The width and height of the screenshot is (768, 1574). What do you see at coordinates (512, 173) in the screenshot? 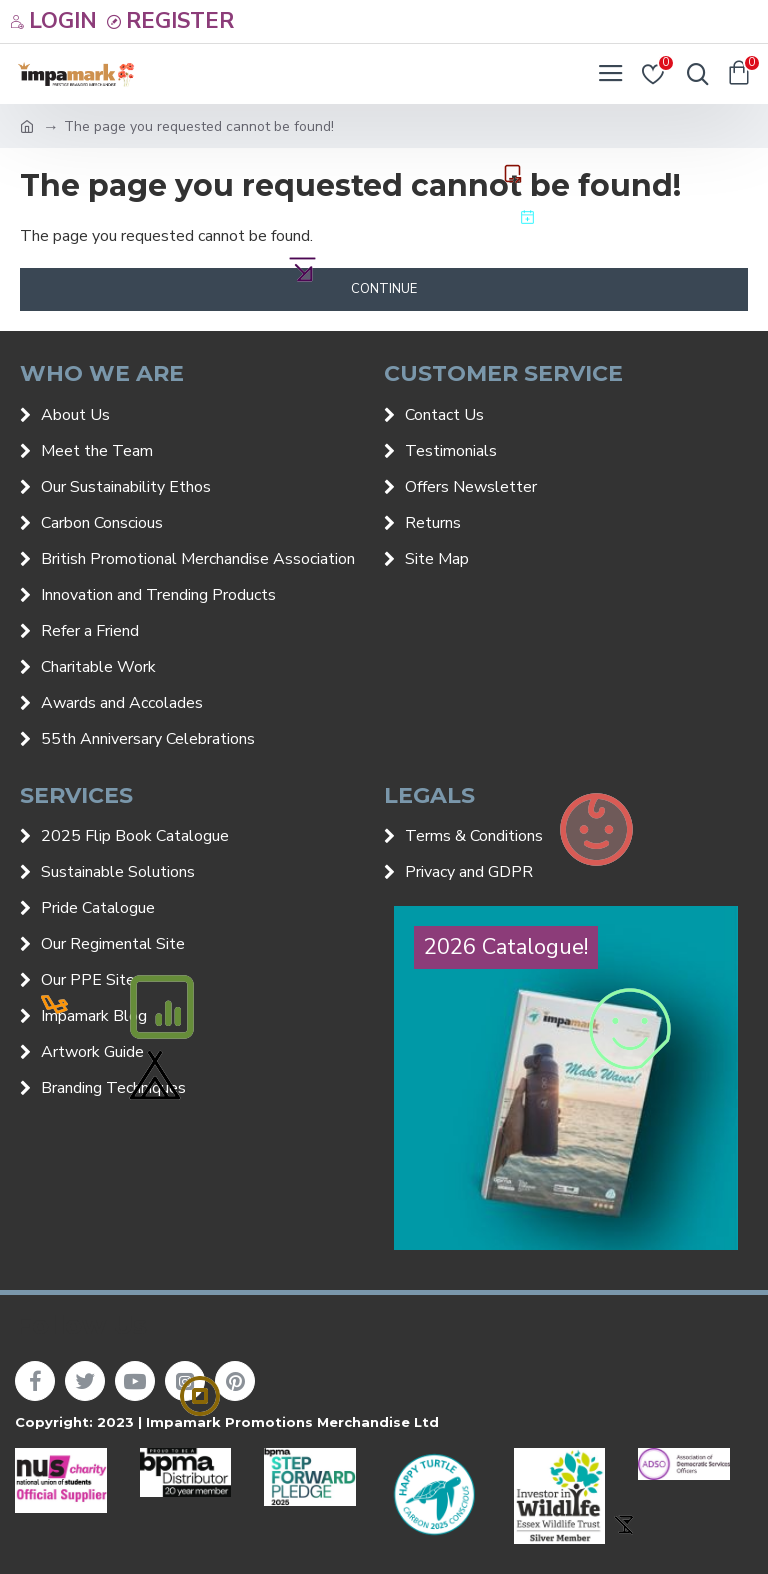
I see `share content from iPad` at bounding box center [512, 173].